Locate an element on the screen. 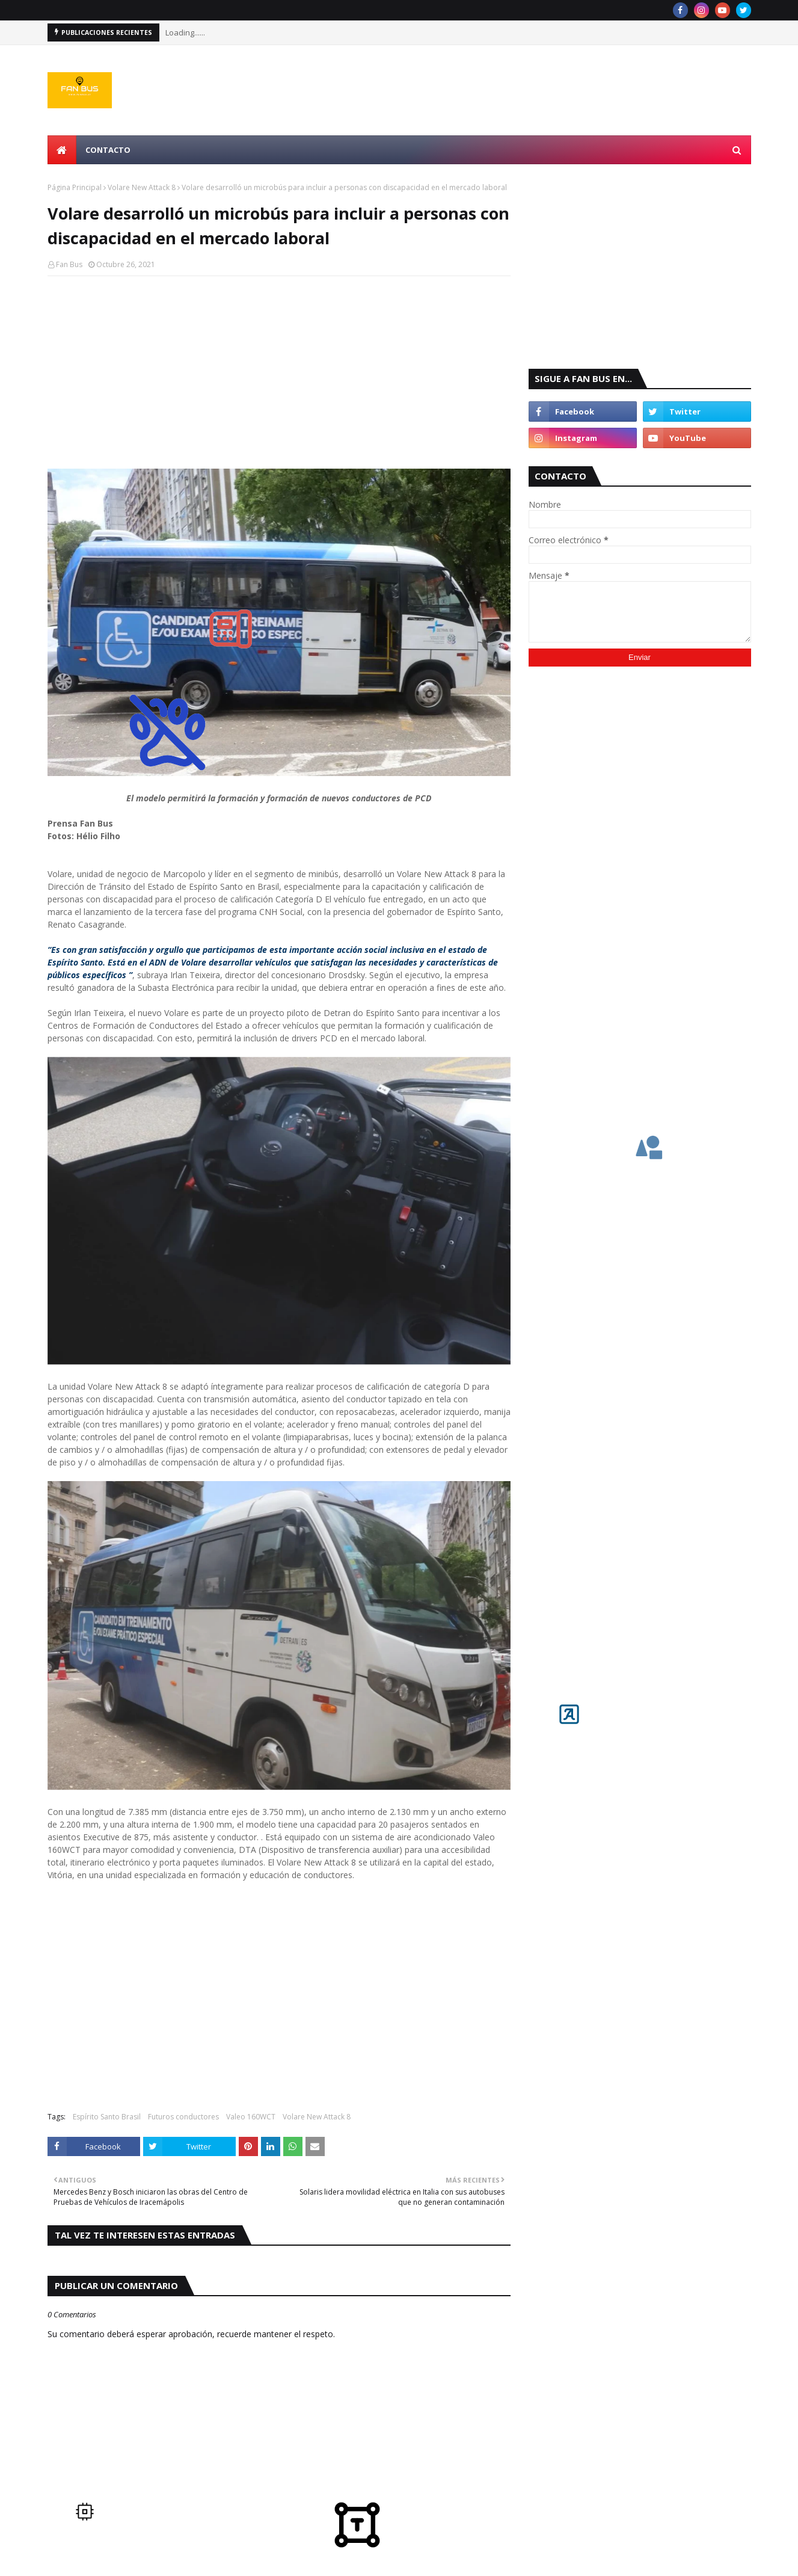 This screenshot has width=798, height=2576. view system processor information is located at coordinates (85, 2512).